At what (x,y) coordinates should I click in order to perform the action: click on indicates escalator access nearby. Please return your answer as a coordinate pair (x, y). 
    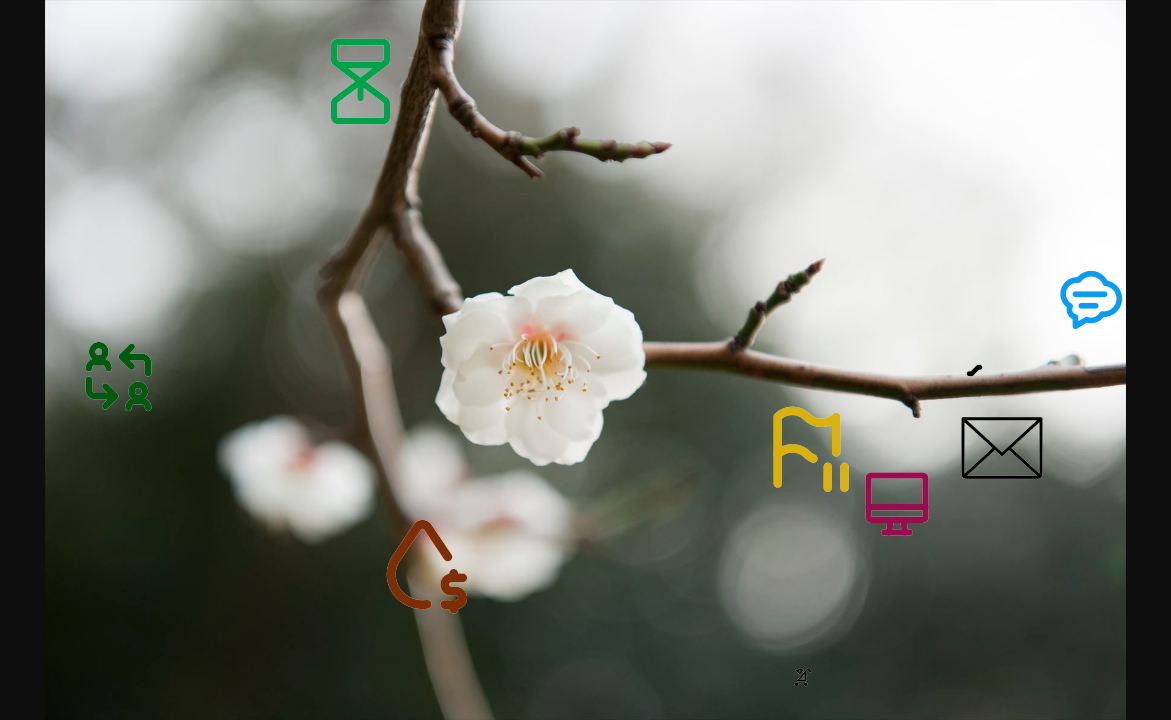
    Looking at the image, I should click on (974, 370).